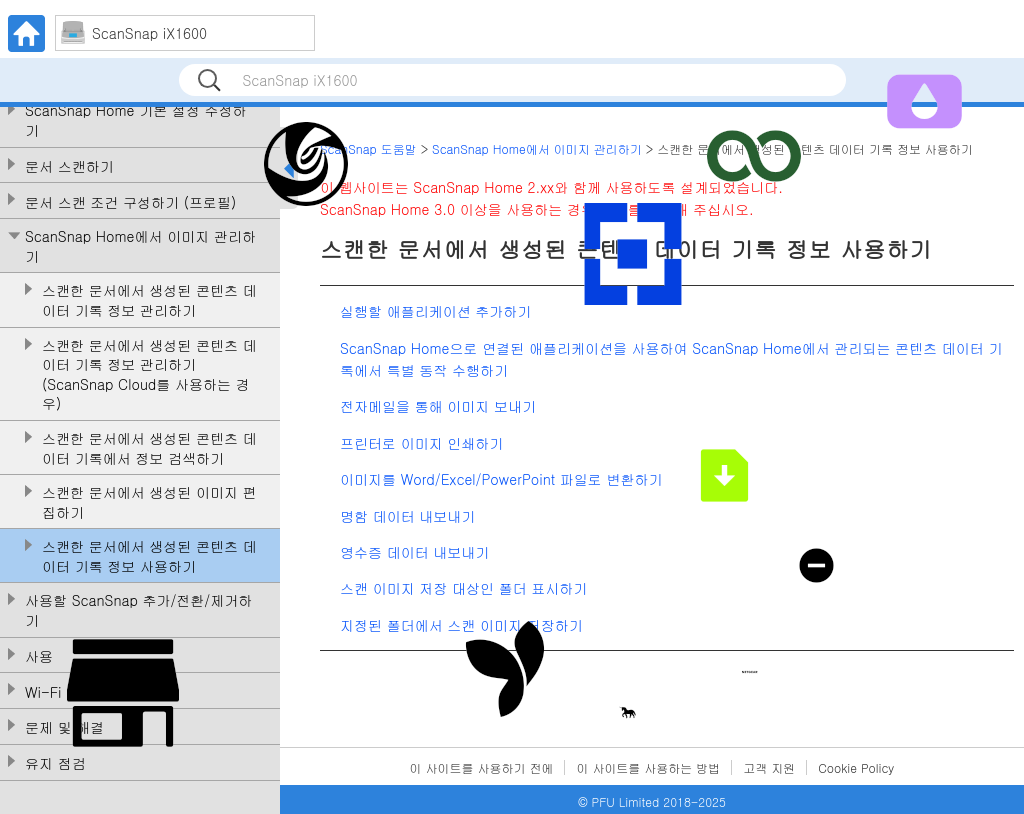  I want to click on yii php framework logo, so click(505, 669).